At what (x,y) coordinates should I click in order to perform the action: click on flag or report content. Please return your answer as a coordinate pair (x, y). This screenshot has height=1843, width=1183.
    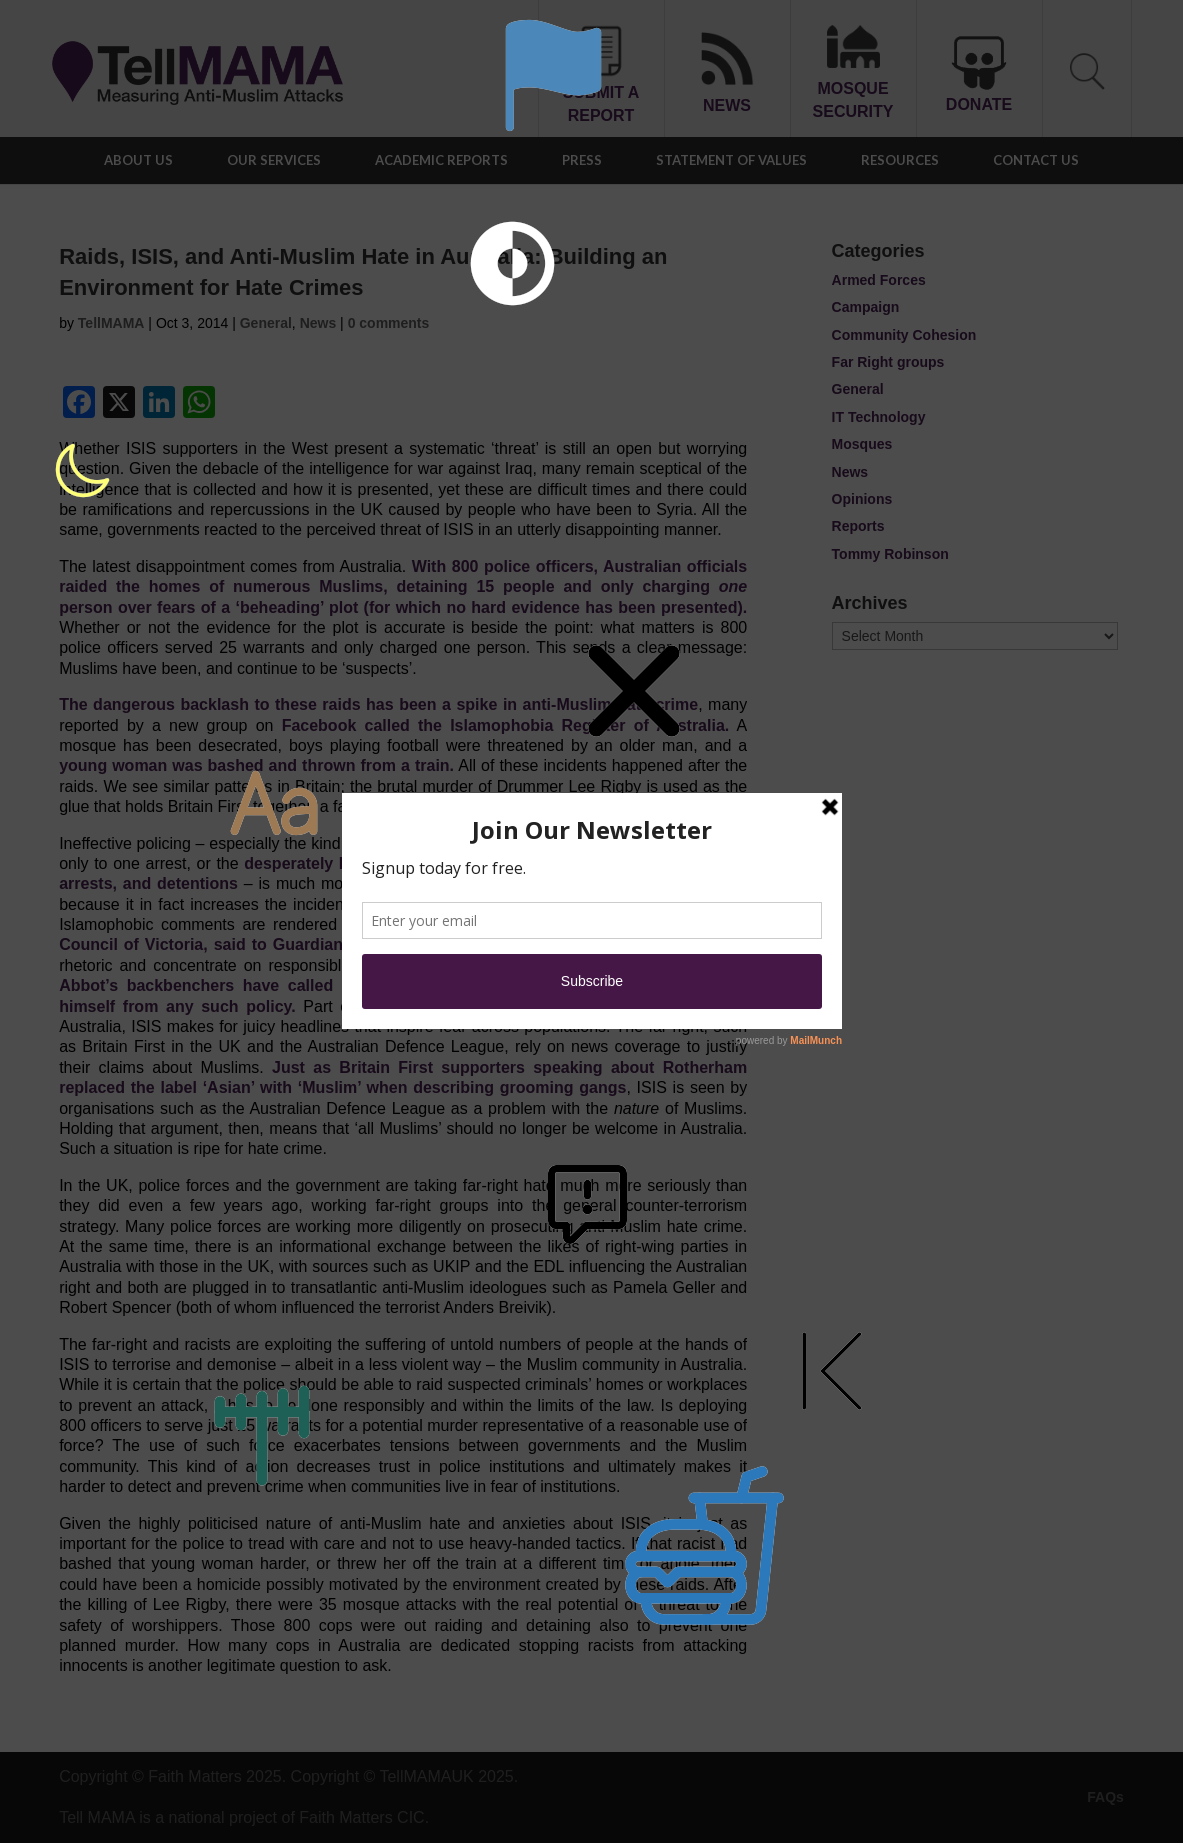
    Looking at the image, I should click on (553, 75).